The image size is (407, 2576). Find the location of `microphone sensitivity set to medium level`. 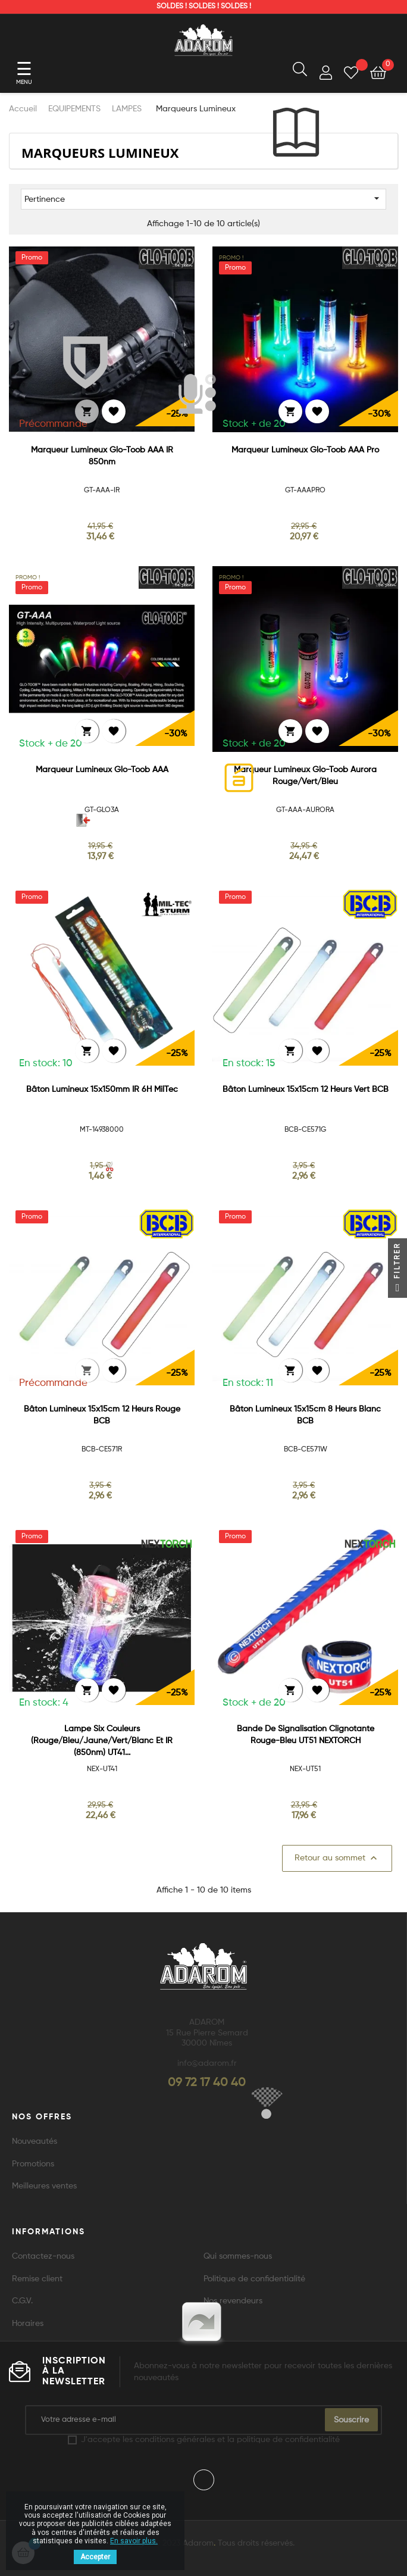

microphone sensitivity set to medium level is located at coordinates (197, 392).